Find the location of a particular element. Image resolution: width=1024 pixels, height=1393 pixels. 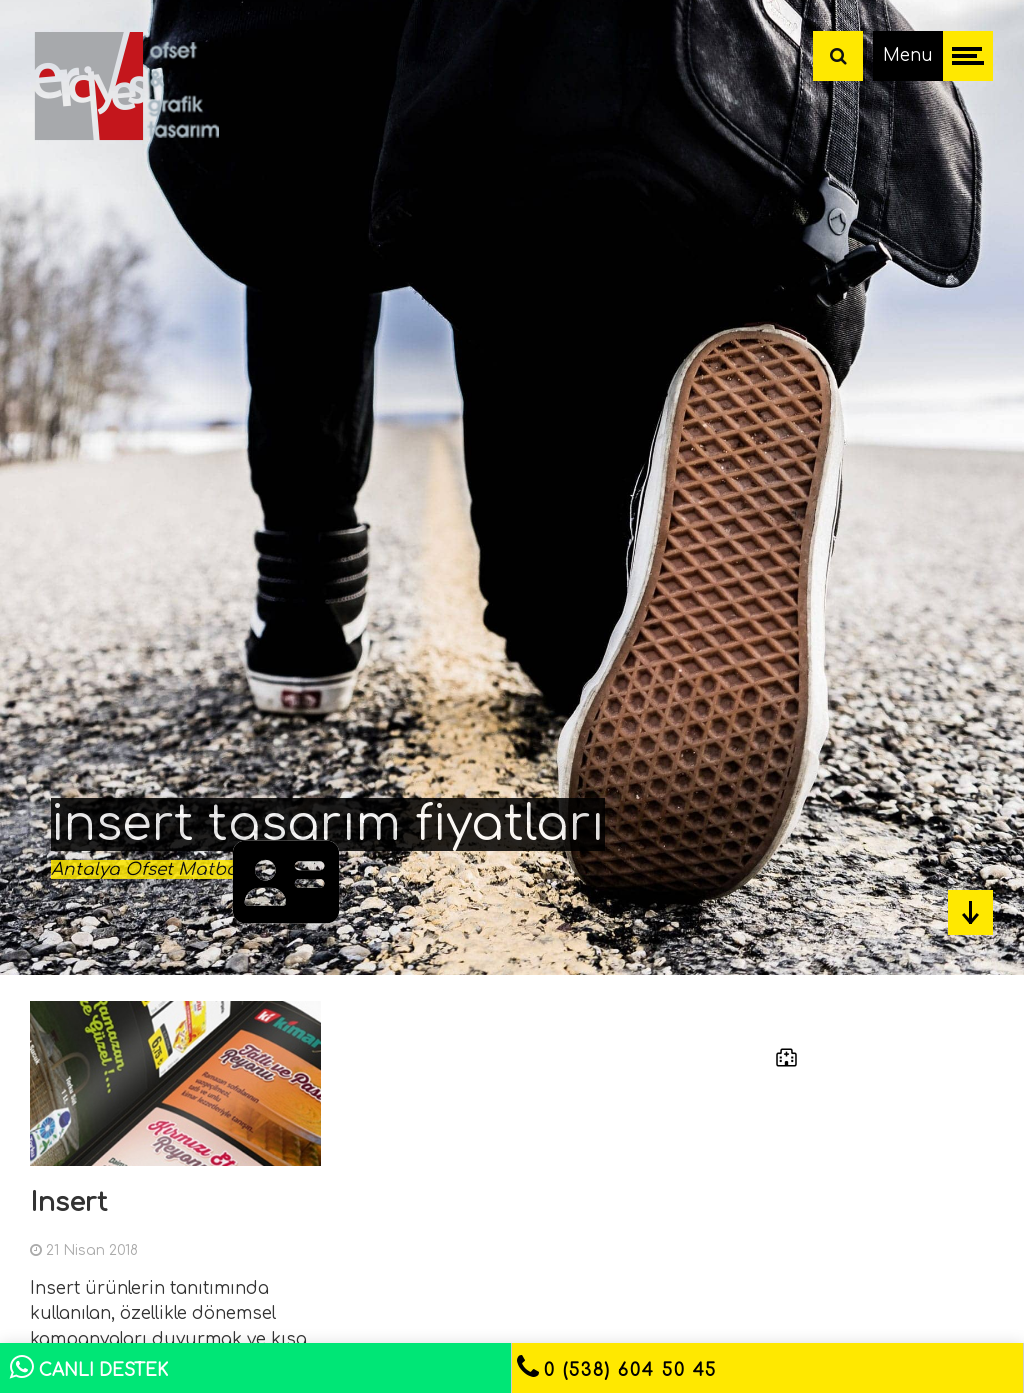

view contact details is located at coordinates (286, 882).